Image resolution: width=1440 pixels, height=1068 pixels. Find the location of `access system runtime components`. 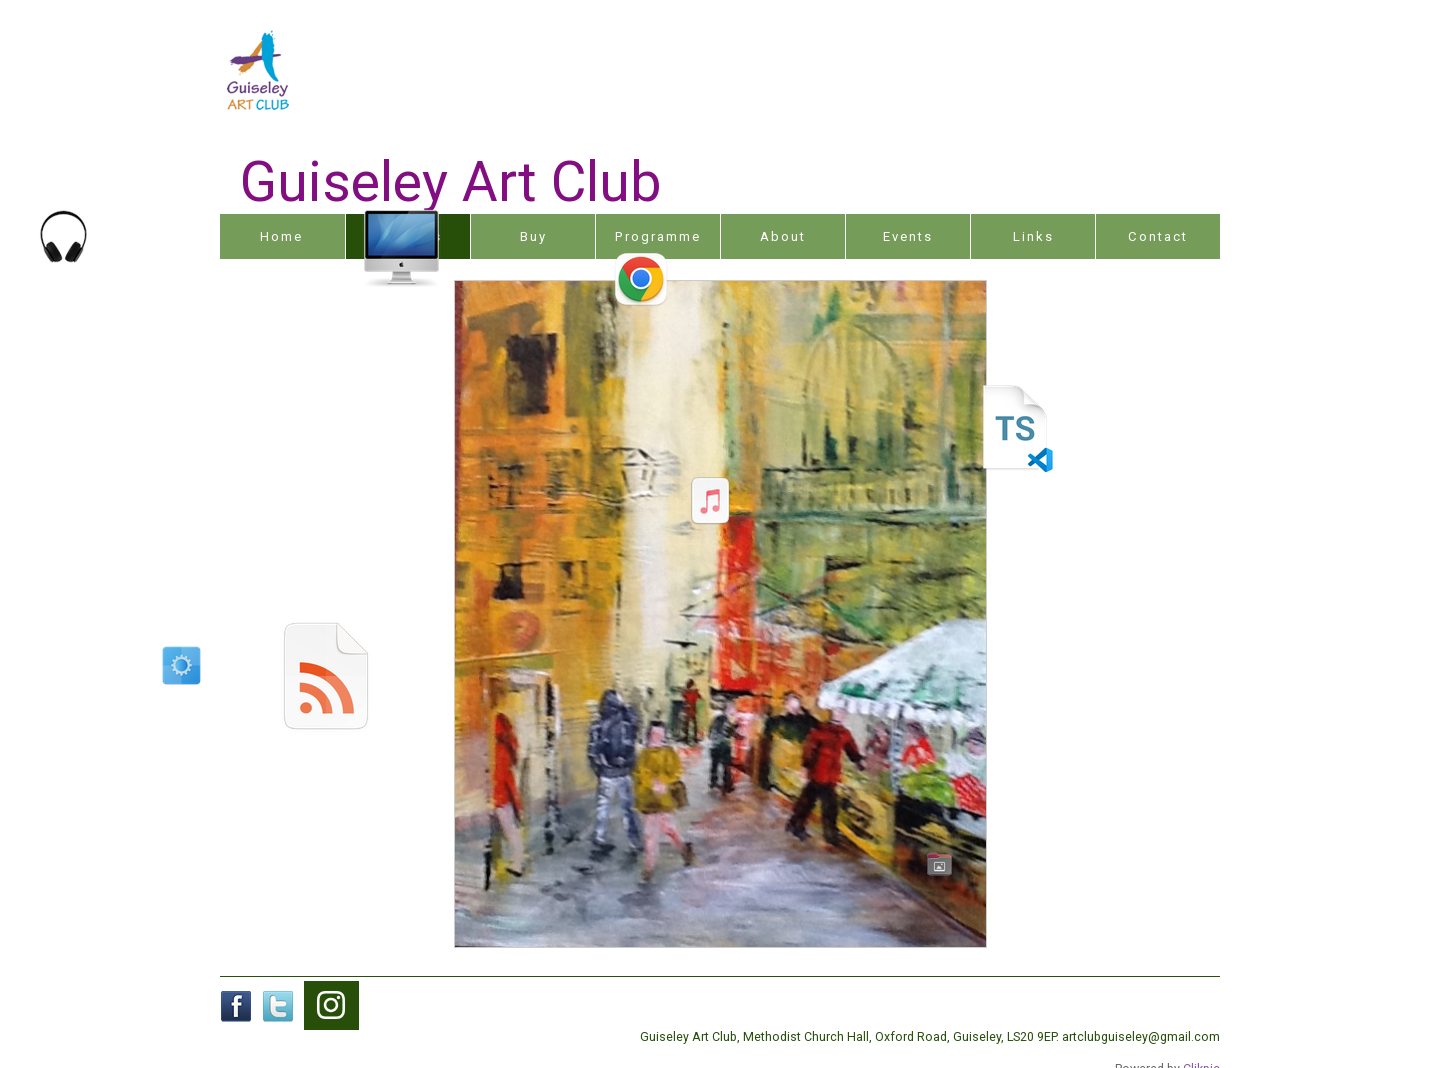

access system runtime components is located at coordinates (181, 665).